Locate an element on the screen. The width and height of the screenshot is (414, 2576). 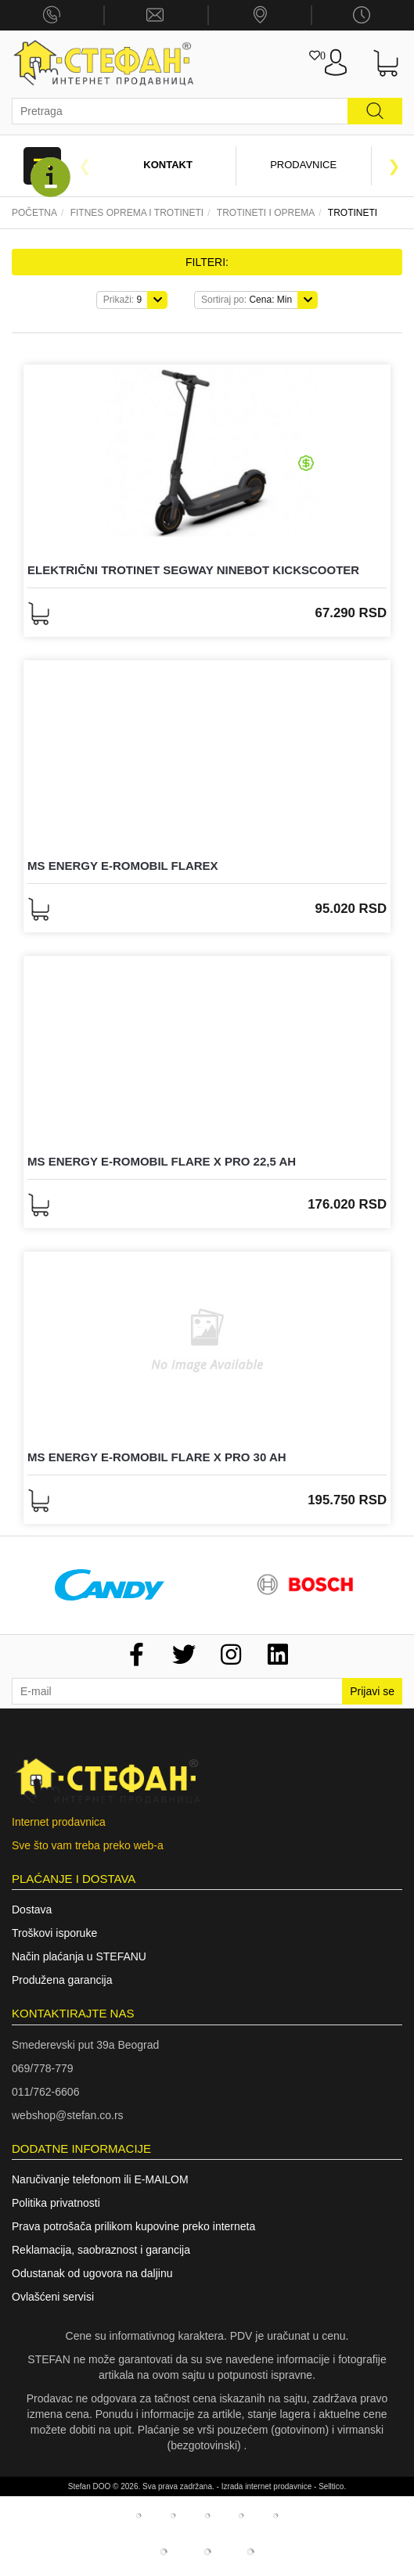
view pricing or payment options is located at coordinates (306, 463).